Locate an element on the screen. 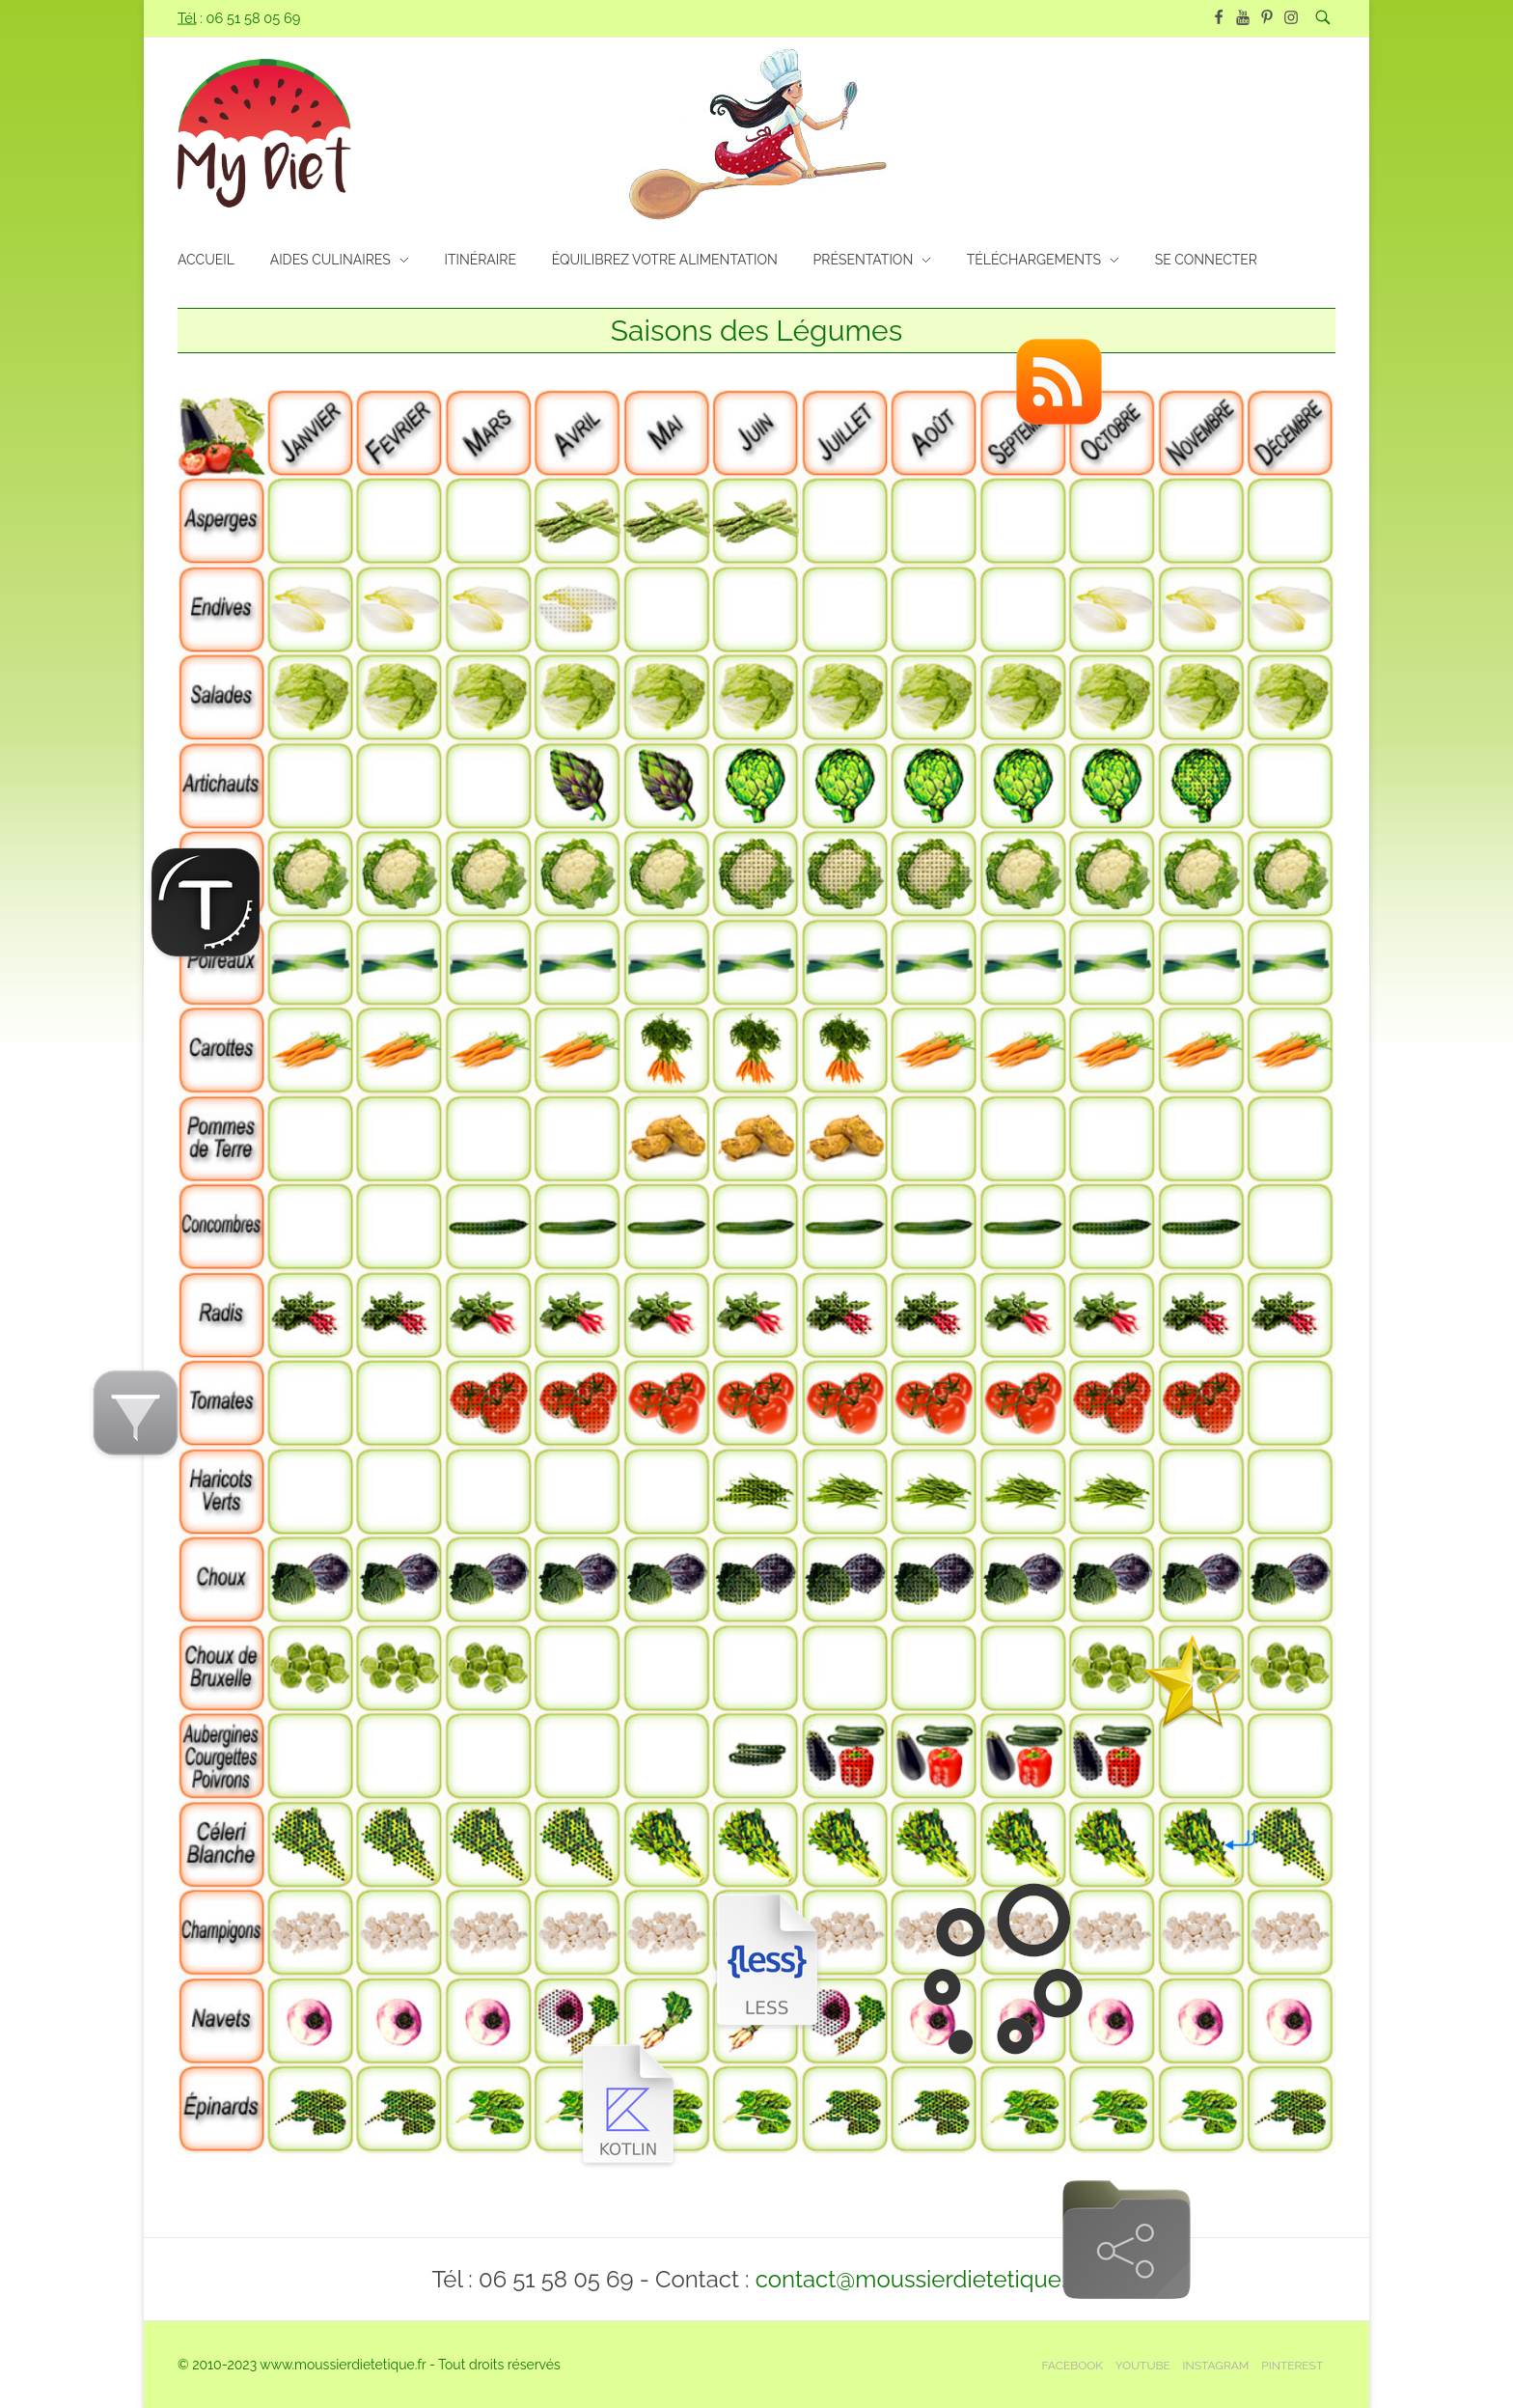 The width and height of the screenshot is (1513, 2408). indicates a partial or half rating is located at coordinates (1192, 1684).